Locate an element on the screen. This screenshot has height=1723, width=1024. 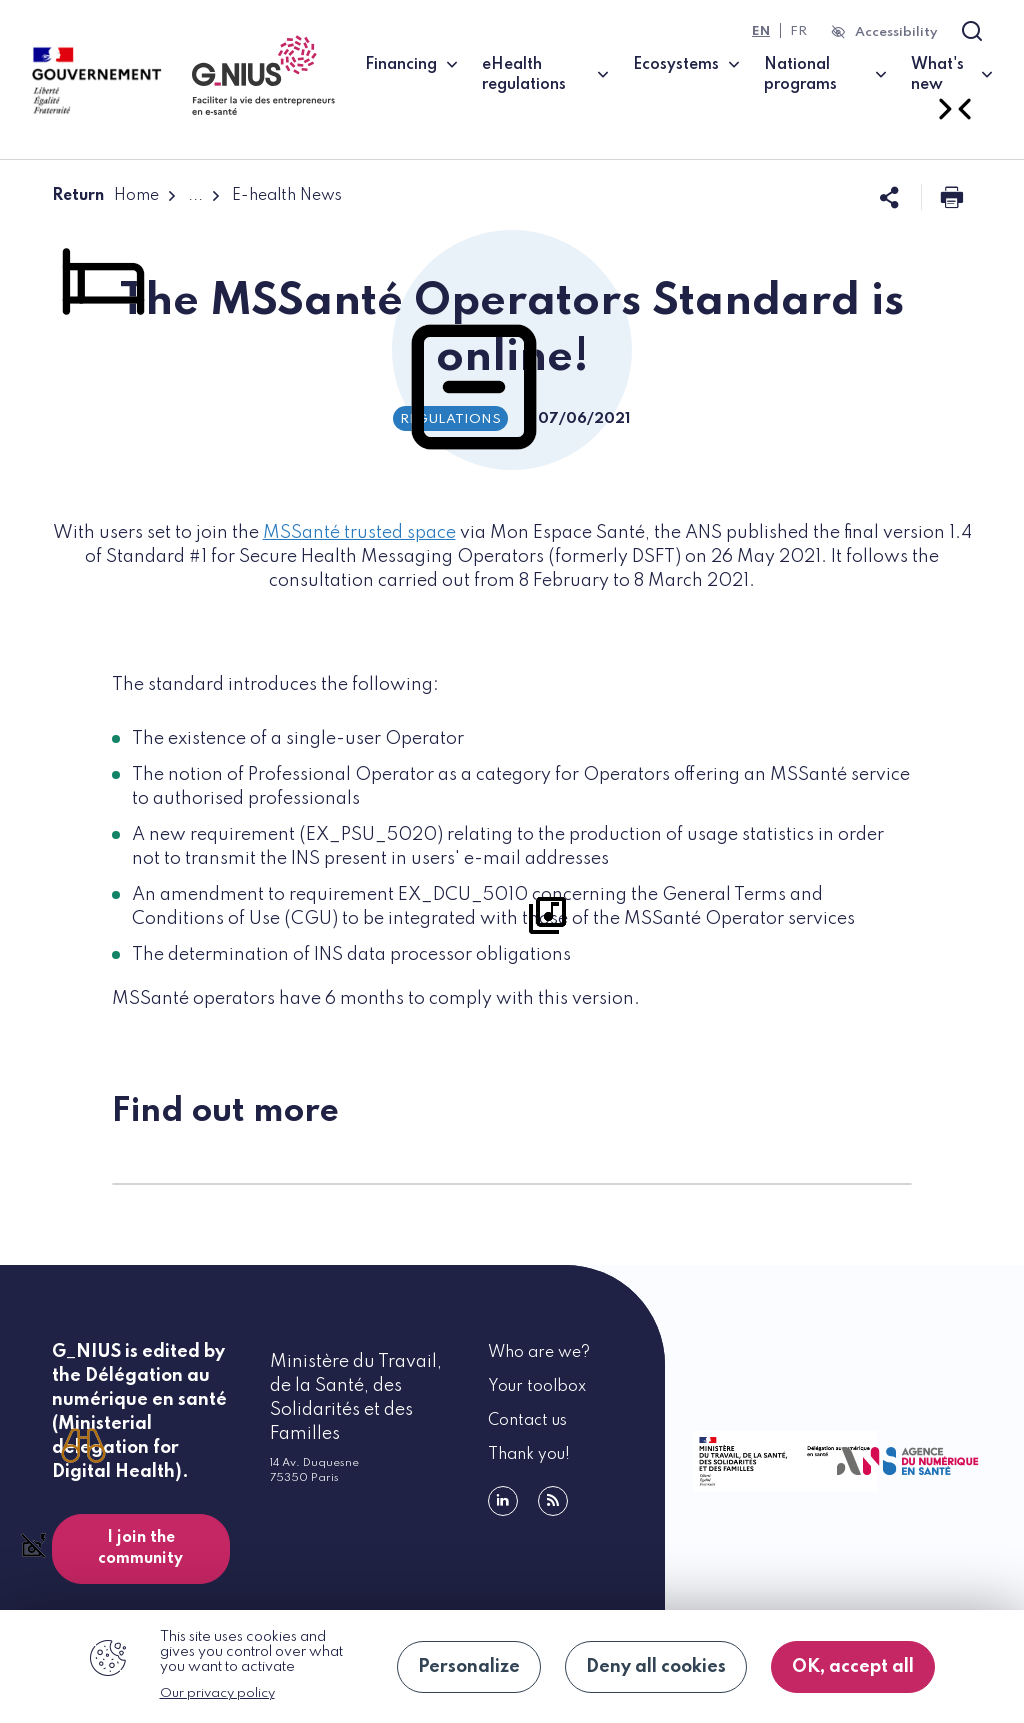
access your music library is located at coordinates (547, 915).